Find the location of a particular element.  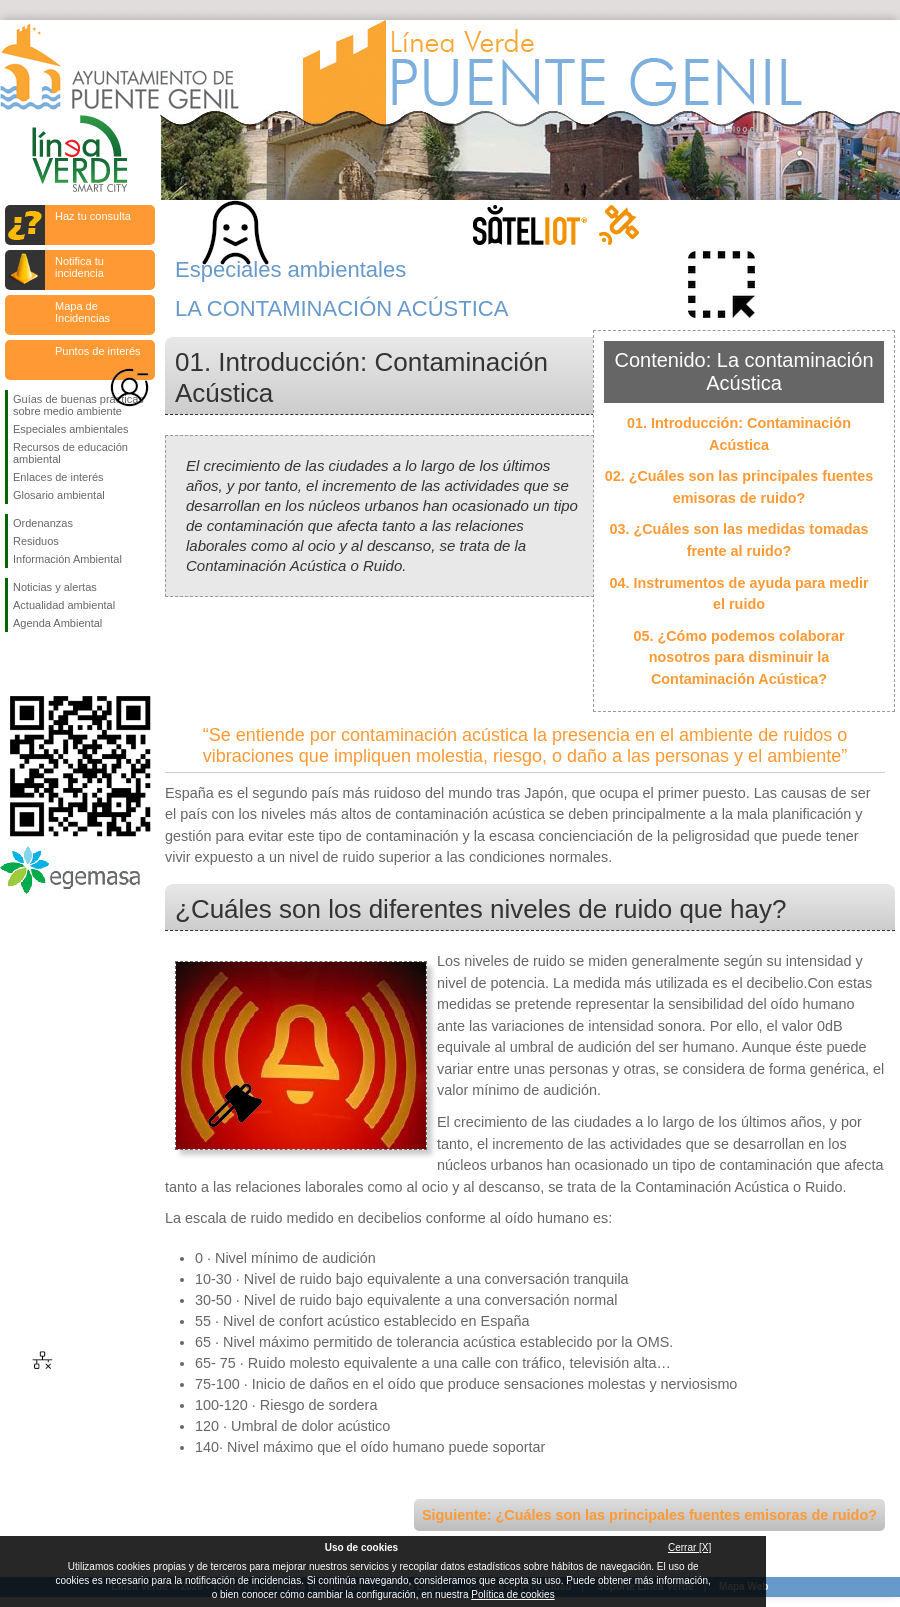

network connection unavailable or disconnected is located at coordinates (42, 1360).